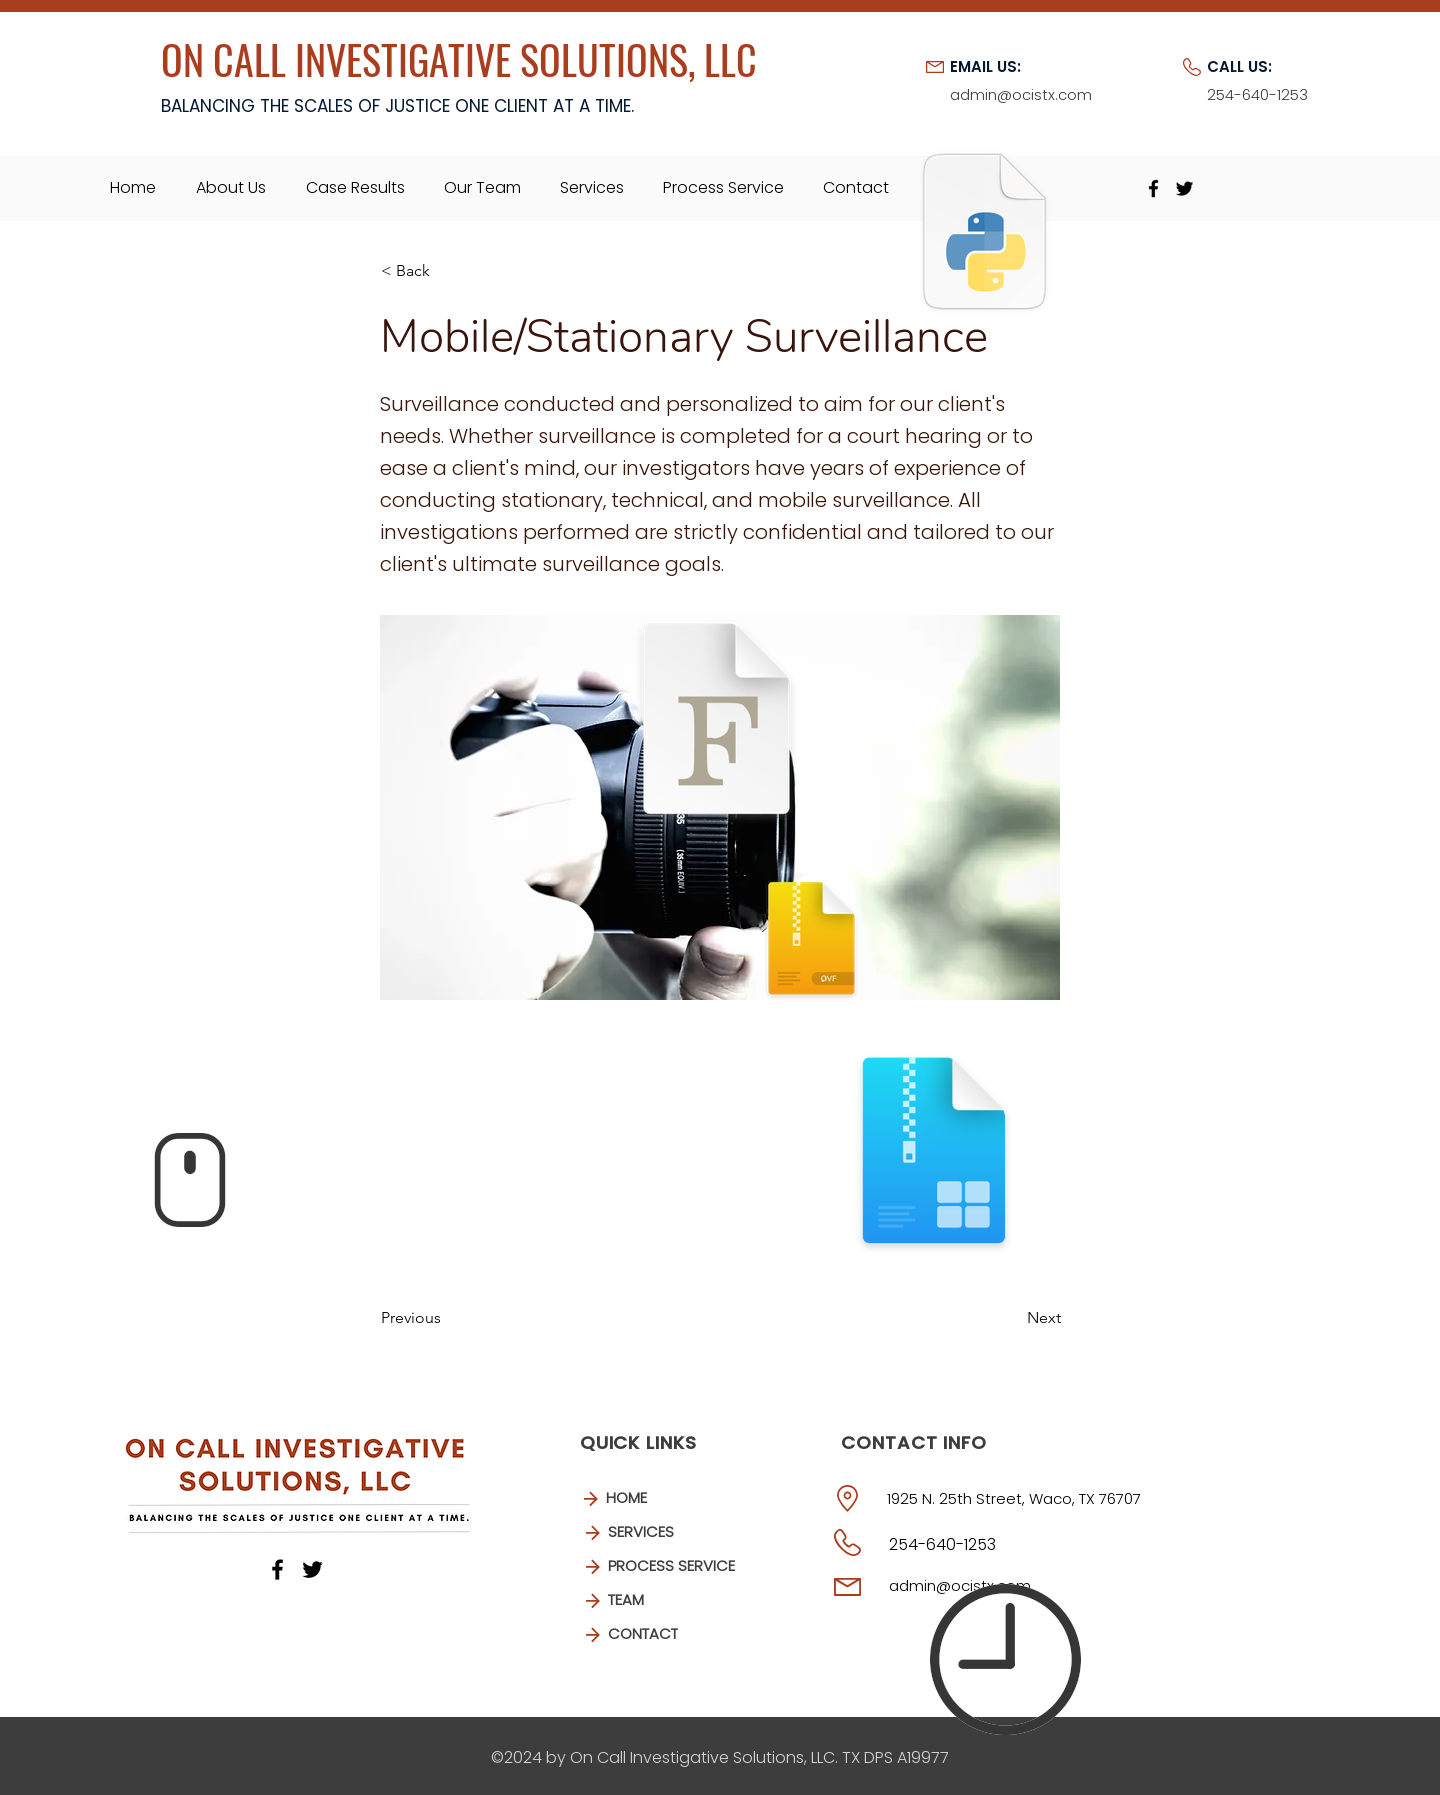  What do you see at coordinates (1005, 1659) in the screenshot?
I see `access date and time settings` at bounding box center [1005, 1659].